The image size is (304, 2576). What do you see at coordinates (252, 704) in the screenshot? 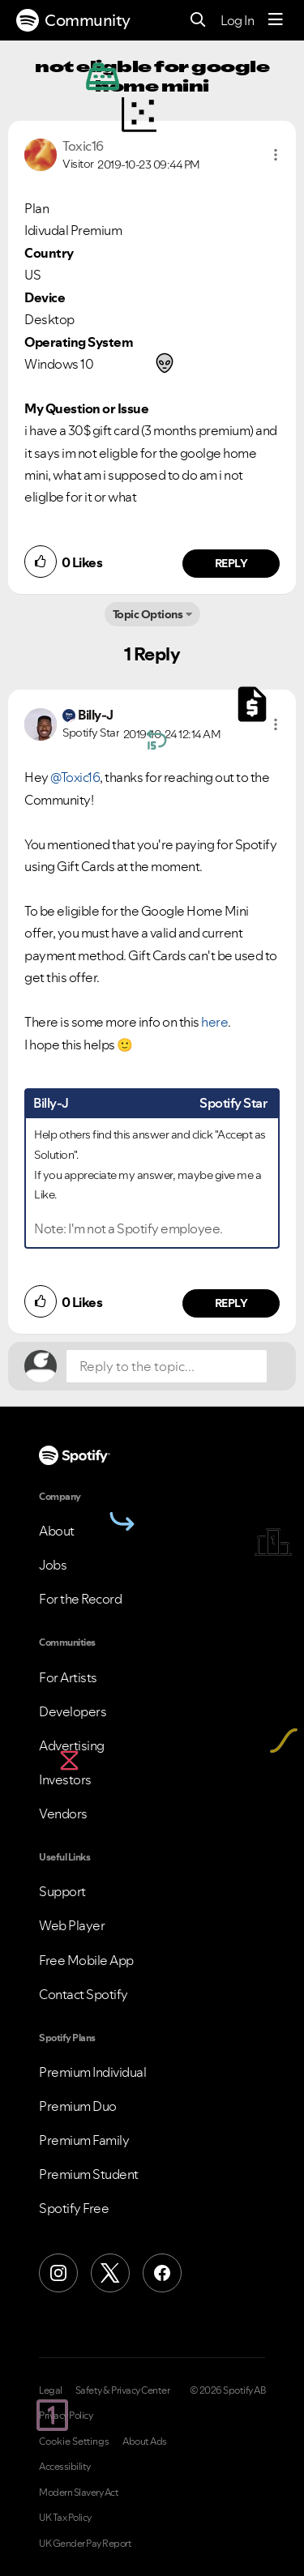
I see `request a price quote or estimate` at bounding box center [252, 704].